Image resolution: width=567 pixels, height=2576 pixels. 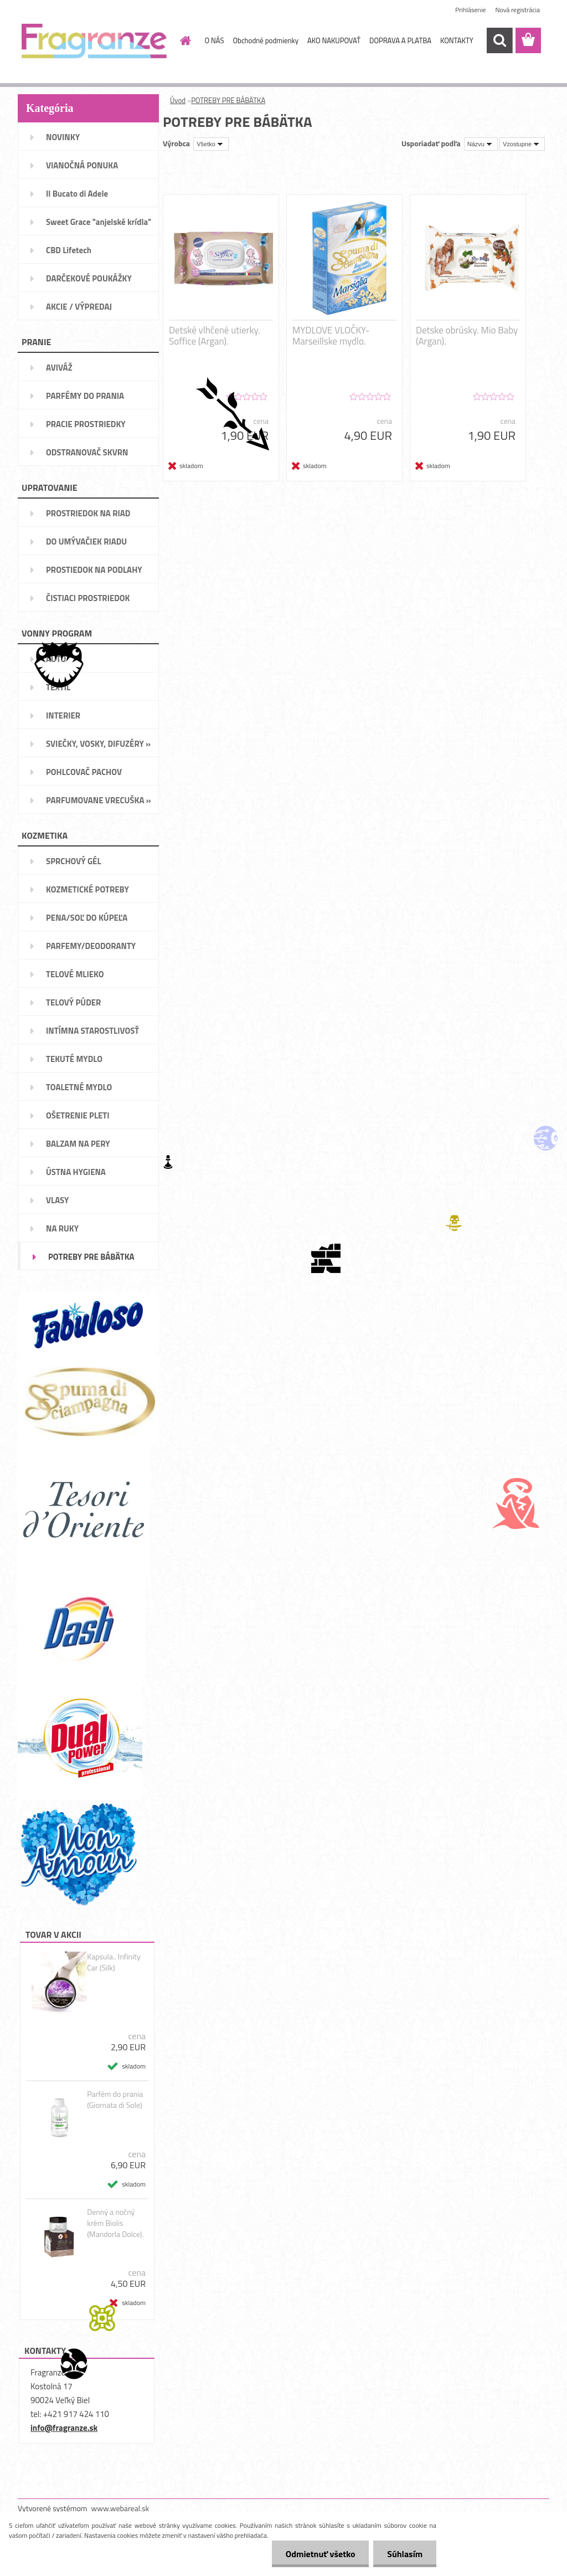 What do you see at coordinates (59, 664) in the screenshot?
I see `creature or monster enemy type indicator` at bounding box center [59, 664].